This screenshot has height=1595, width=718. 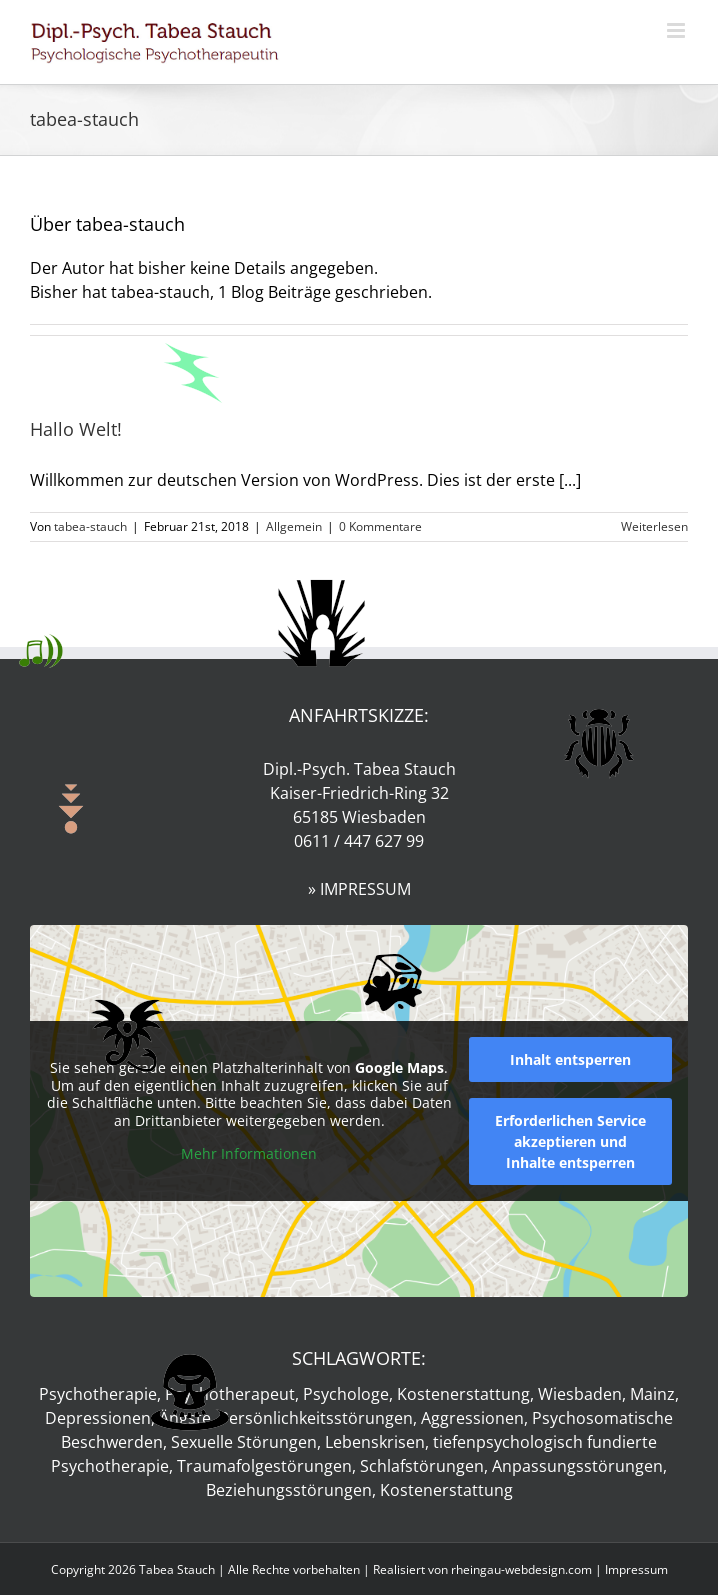 I want to click on activate critical hit or deadly strike ability, so click(x=321, y=623).